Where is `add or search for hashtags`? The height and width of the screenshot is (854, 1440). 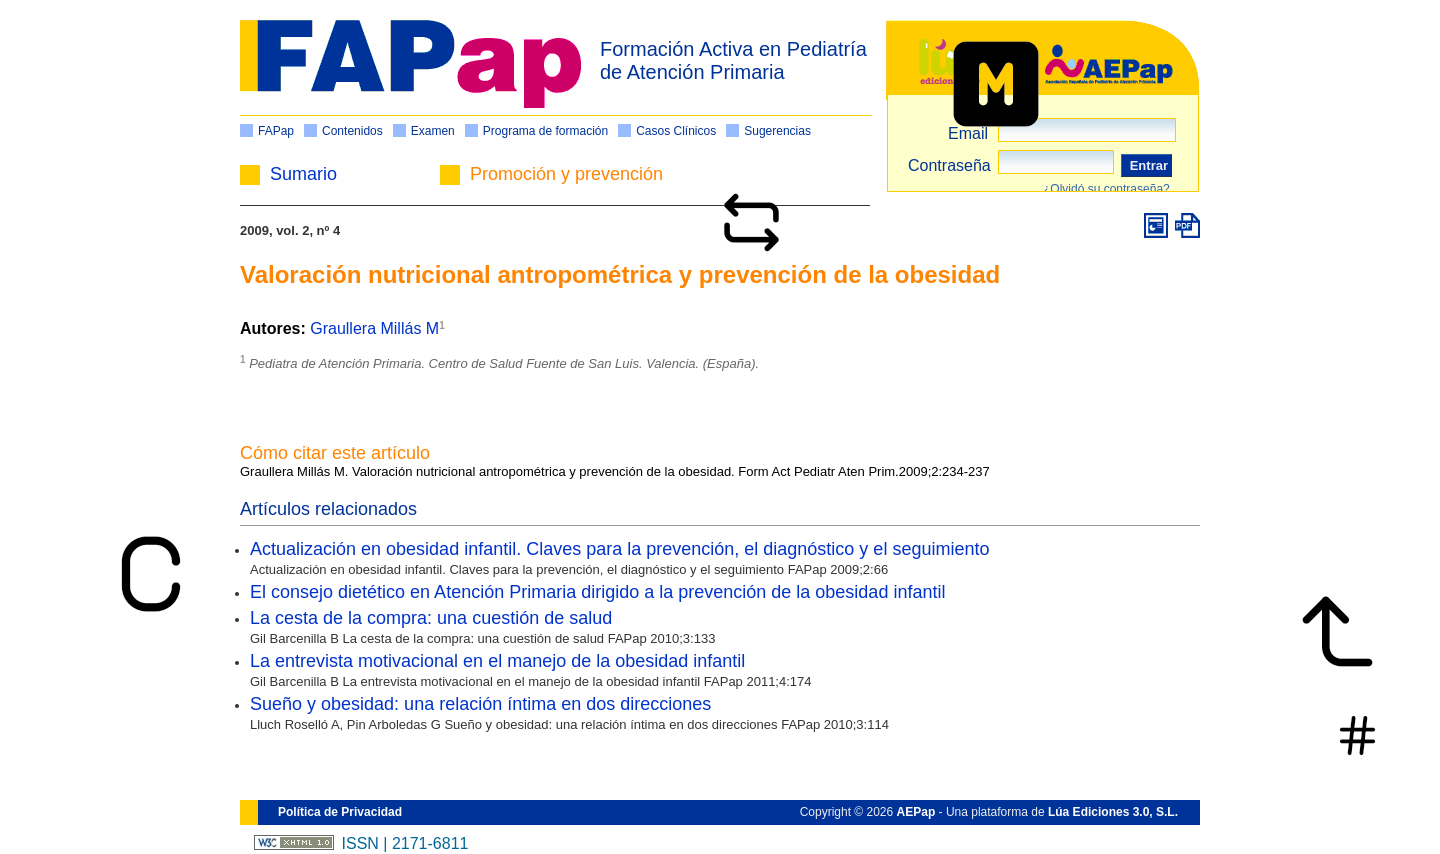
add or search for hashtags is located at coordinates (1357, 735).